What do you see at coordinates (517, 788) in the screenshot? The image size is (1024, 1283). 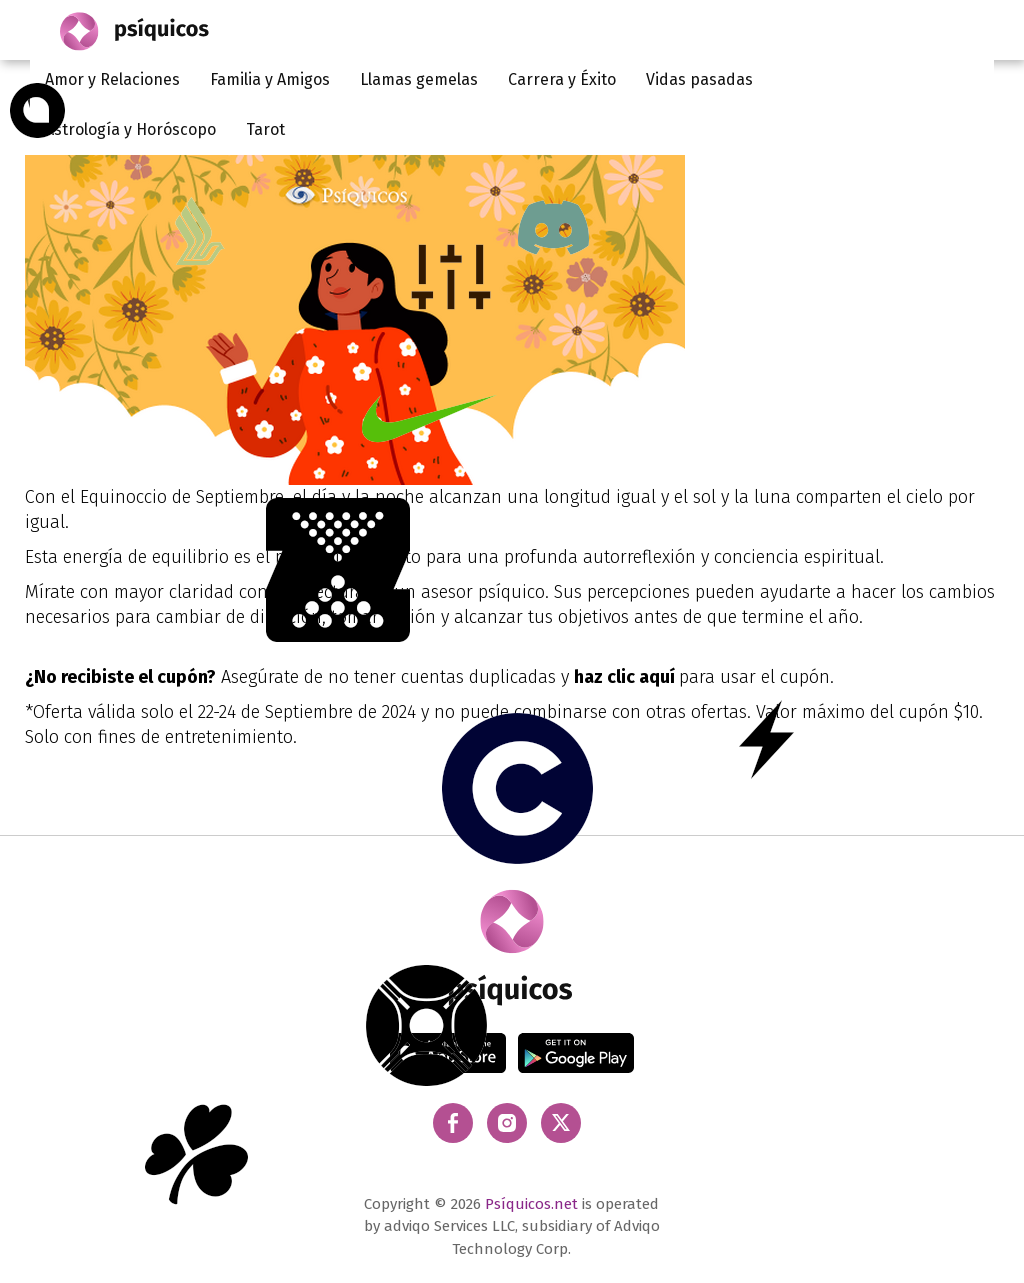 I see `open the Coursera app` at bounding box center [517, 788].